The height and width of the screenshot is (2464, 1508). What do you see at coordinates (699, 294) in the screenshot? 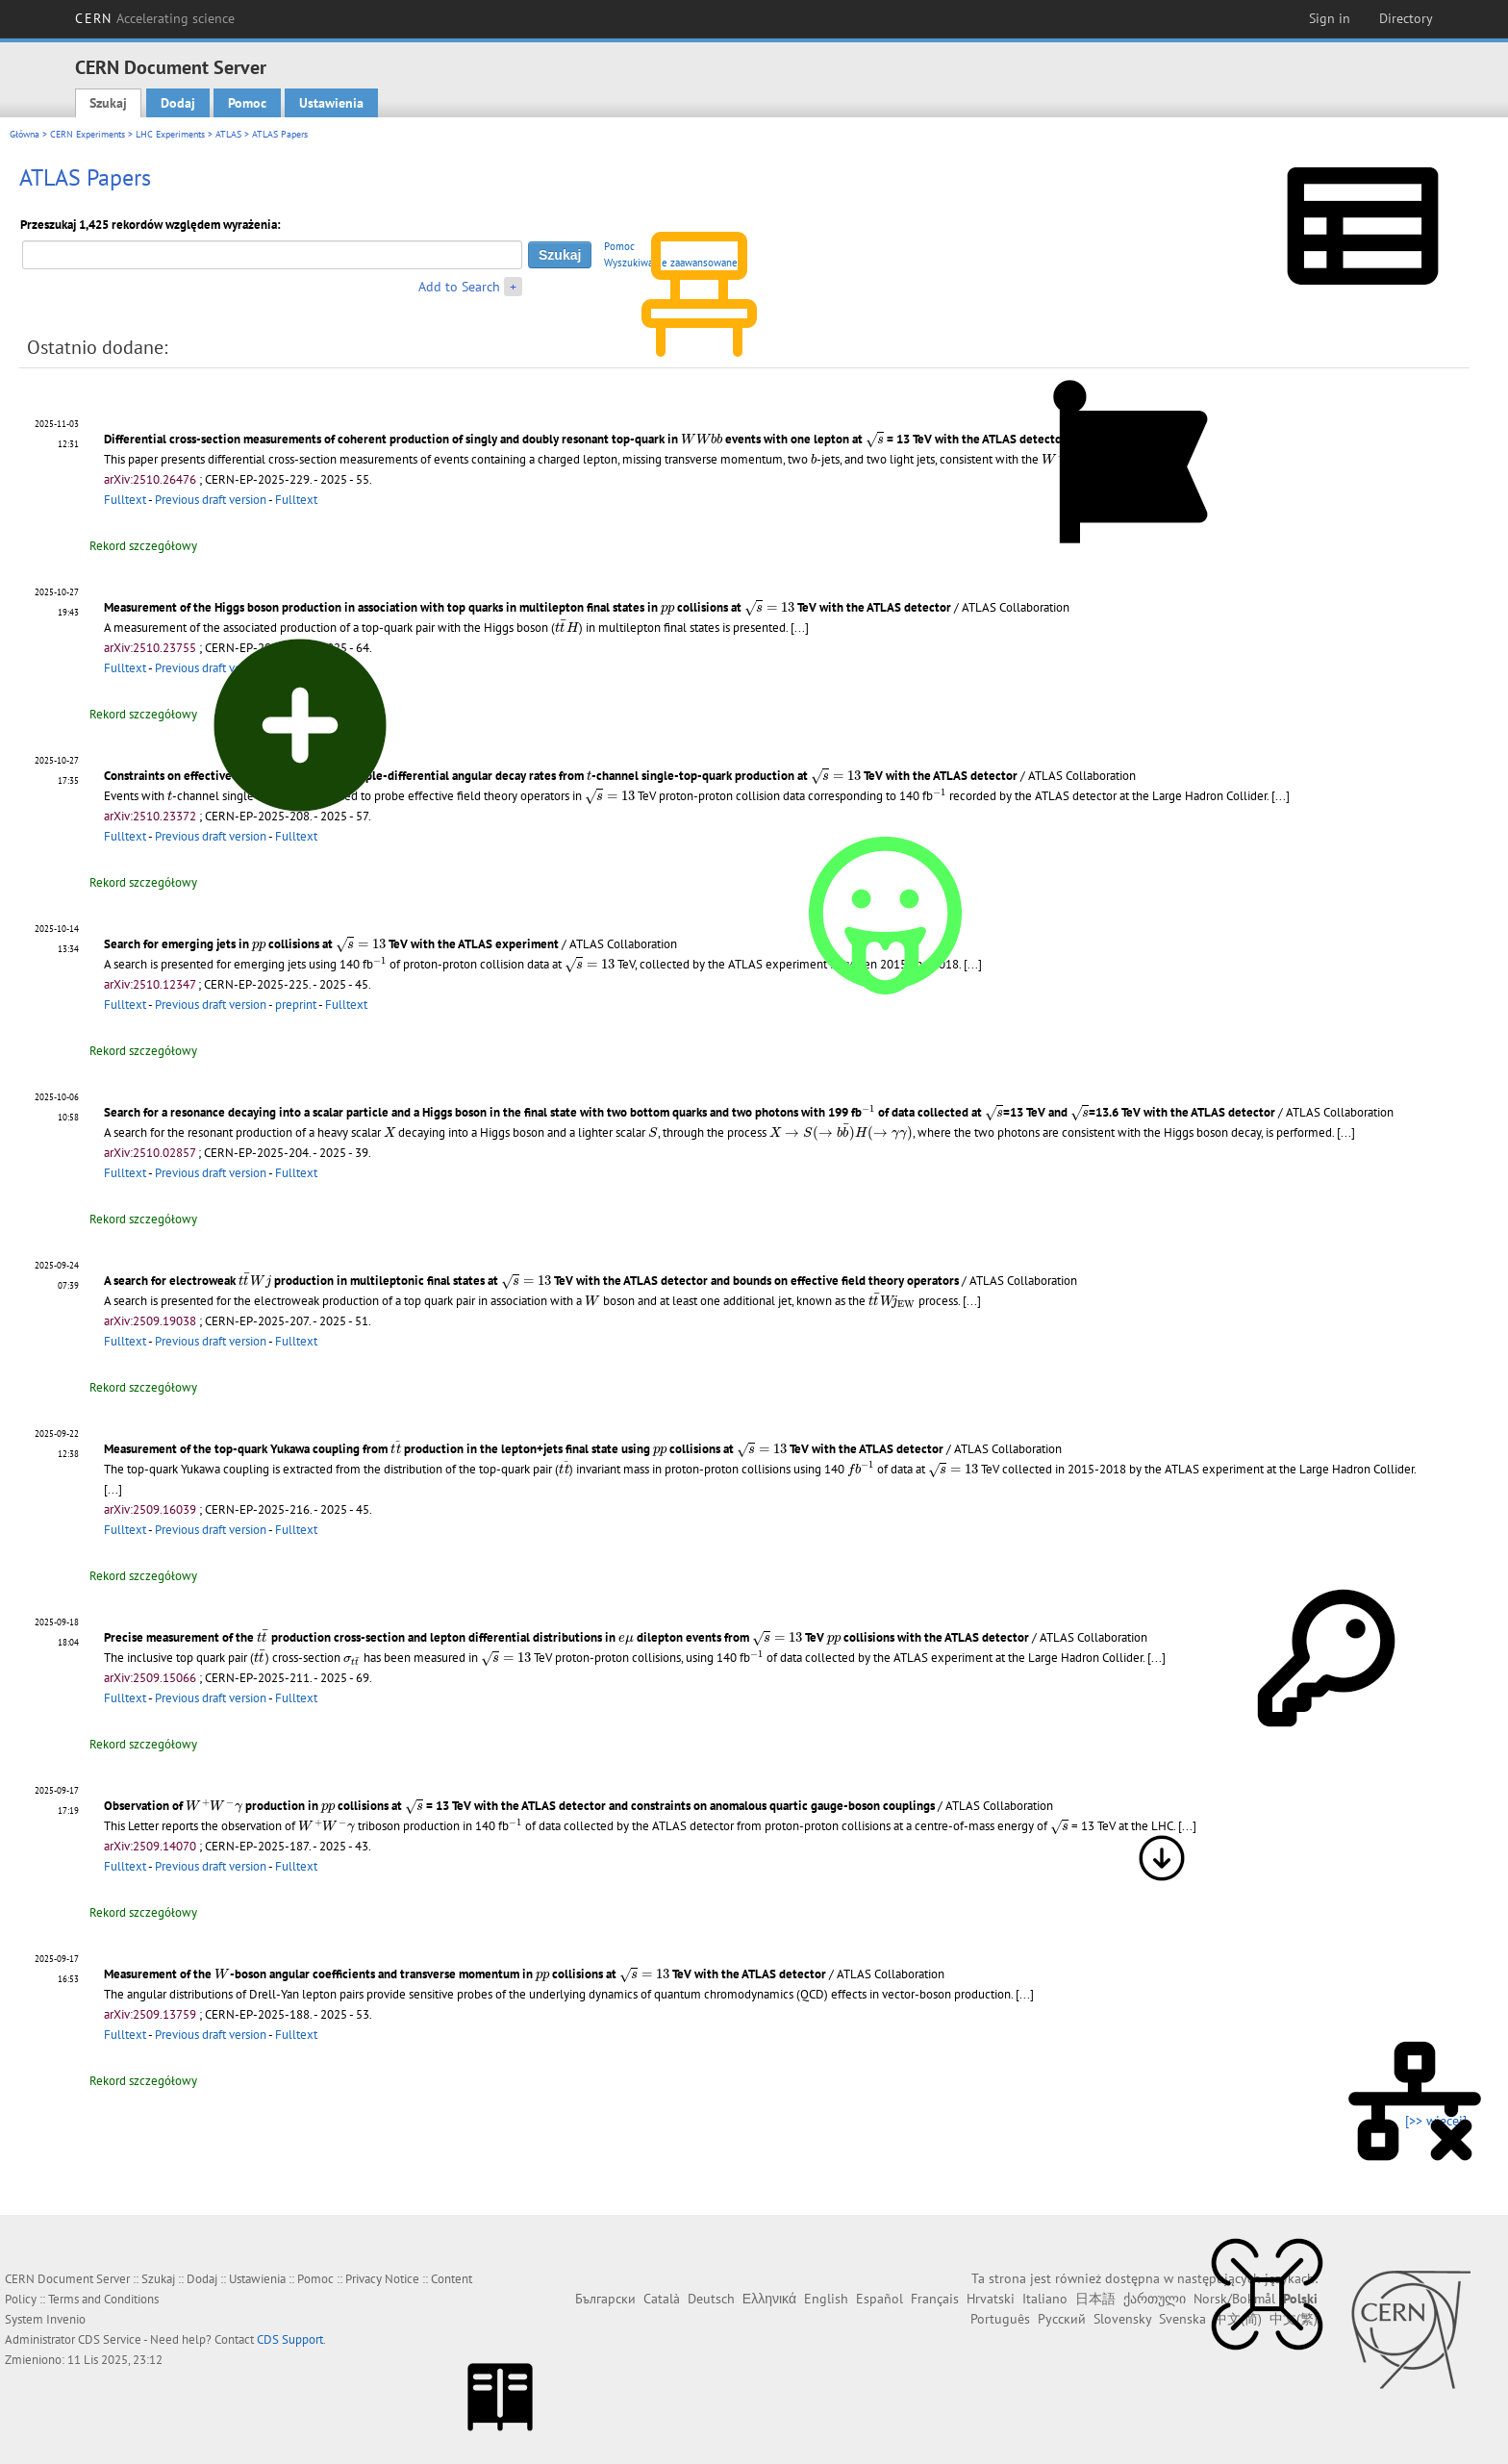
I see `browse furniture or seating options` at bounding box center [699, 294].